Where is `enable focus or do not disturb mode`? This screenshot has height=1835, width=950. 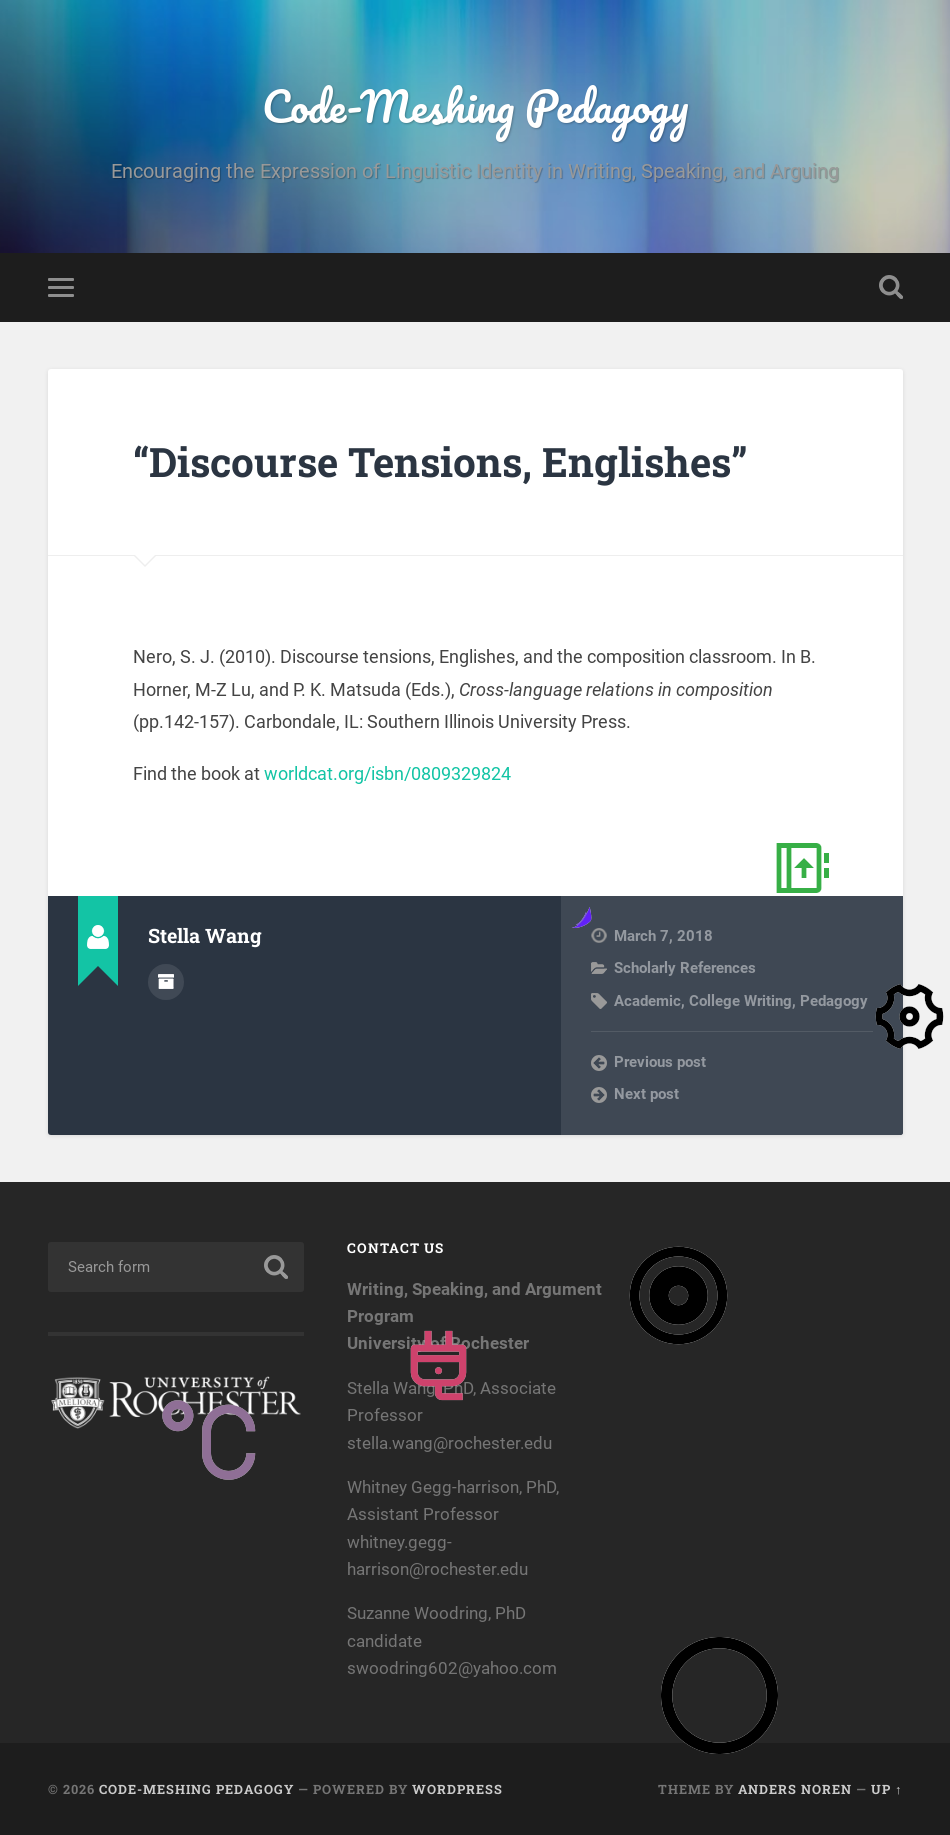
enable focus or do not disturb mode is located at coordinates (678, 1295).